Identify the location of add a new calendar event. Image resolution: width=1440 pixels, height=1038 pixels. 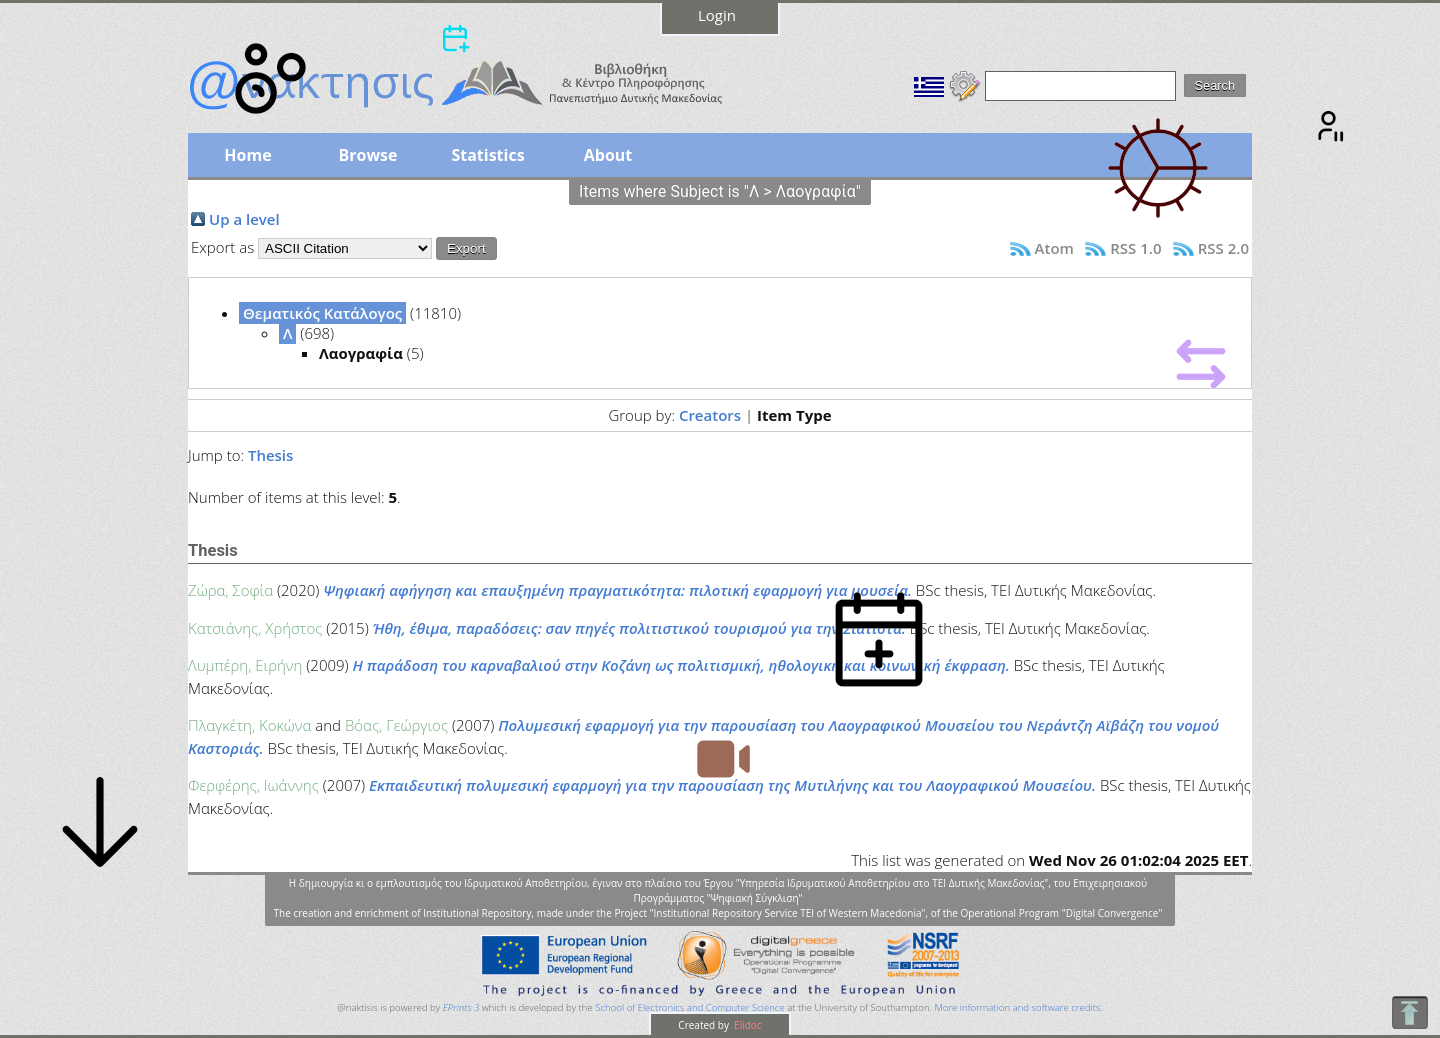
(879, 643).